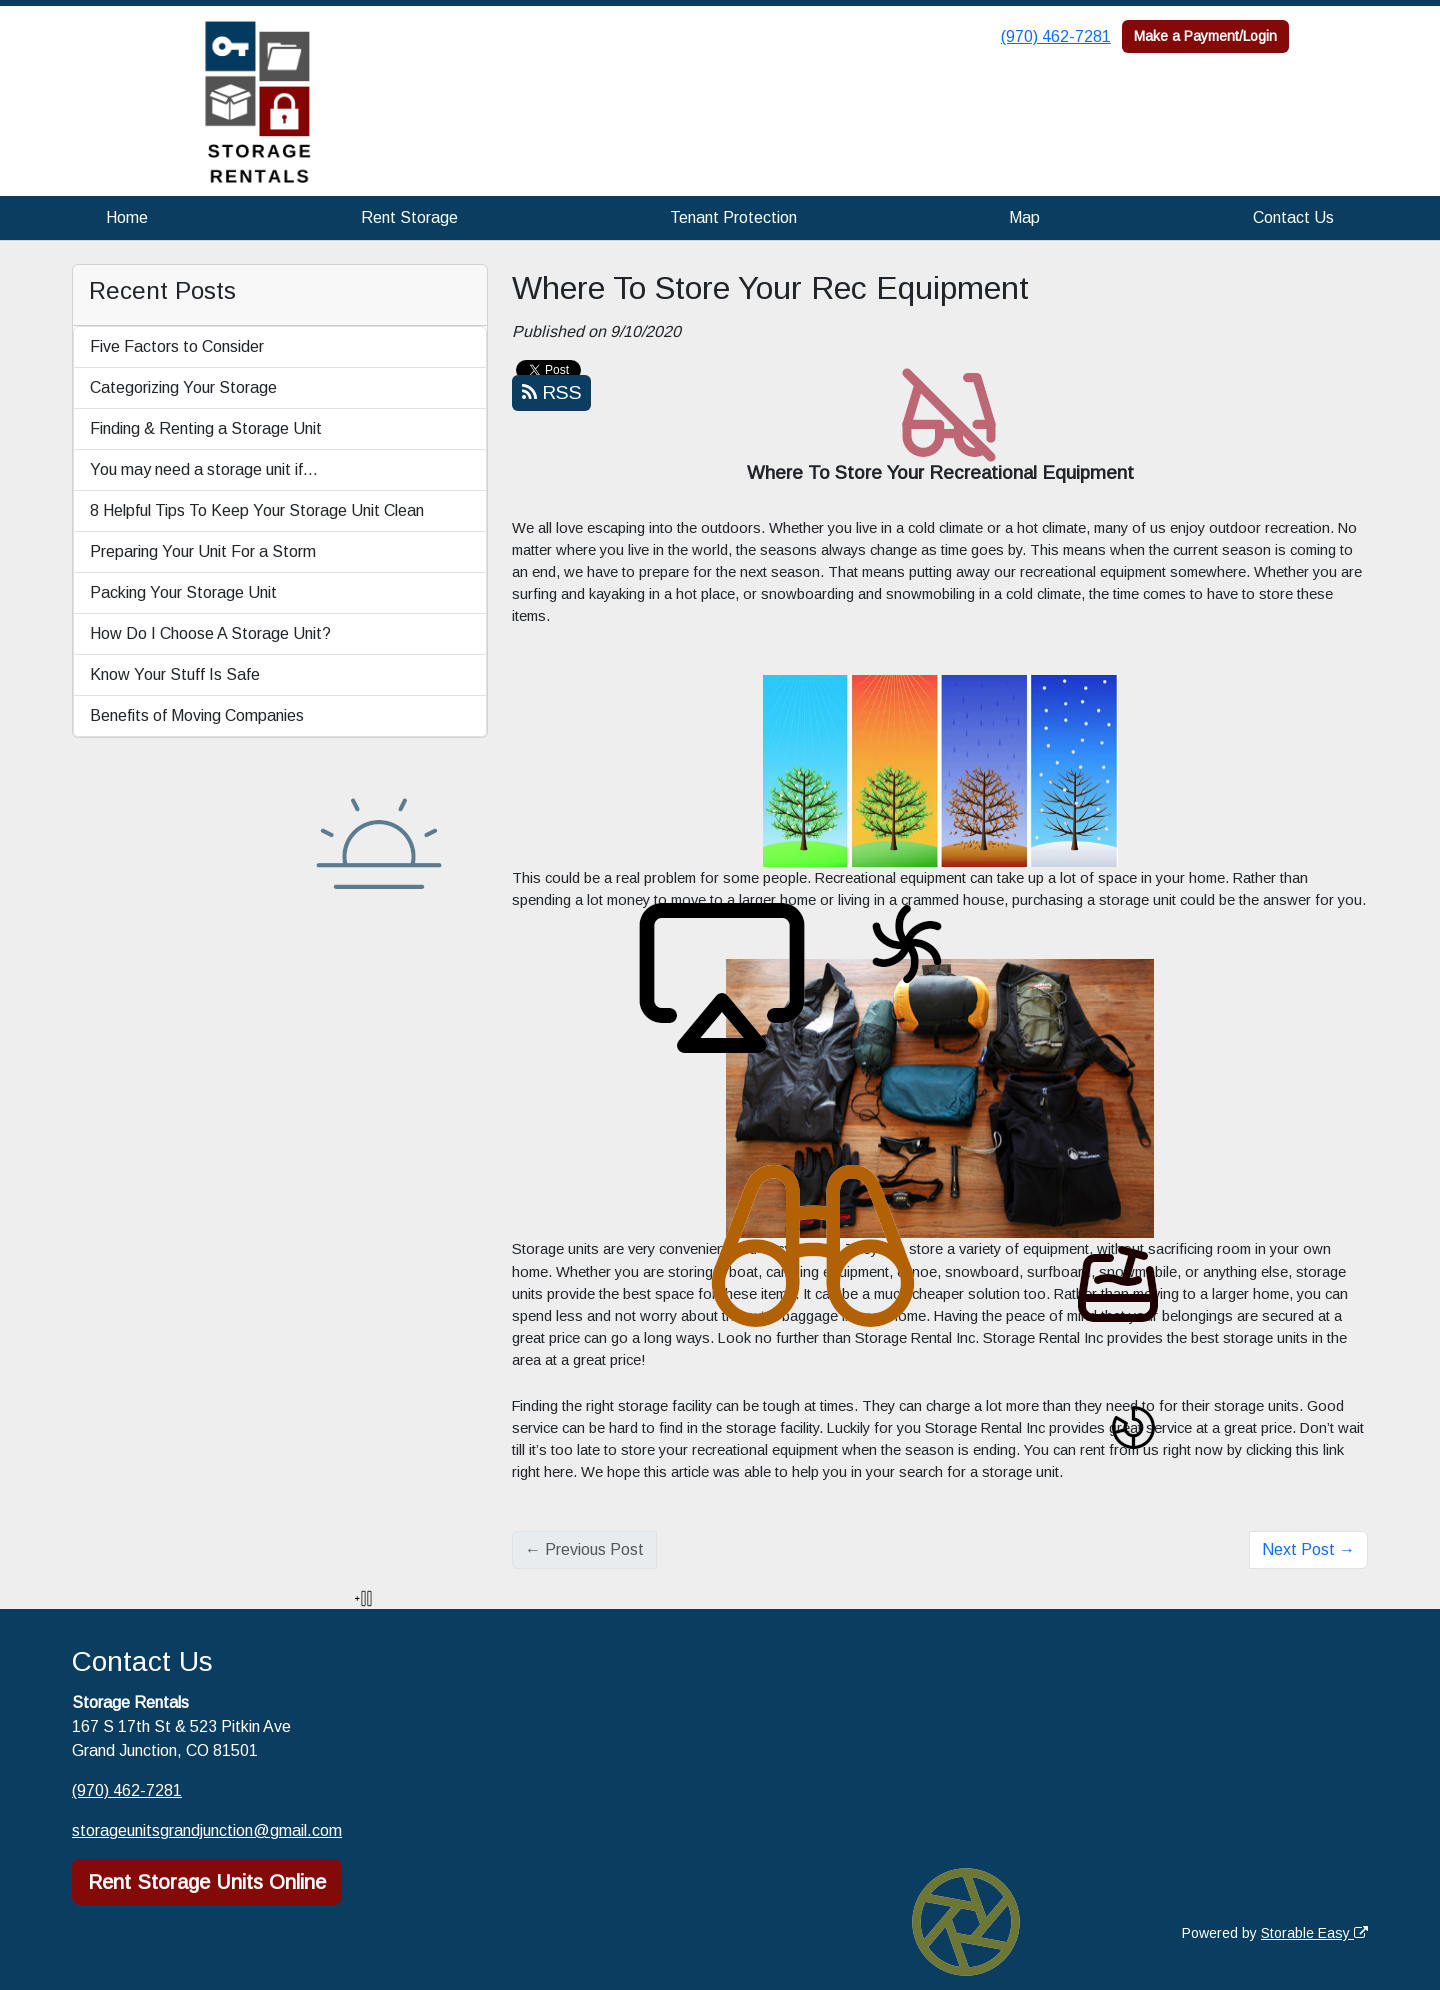  I want to click on adjust camera aperture settings, so click(966, 1922).